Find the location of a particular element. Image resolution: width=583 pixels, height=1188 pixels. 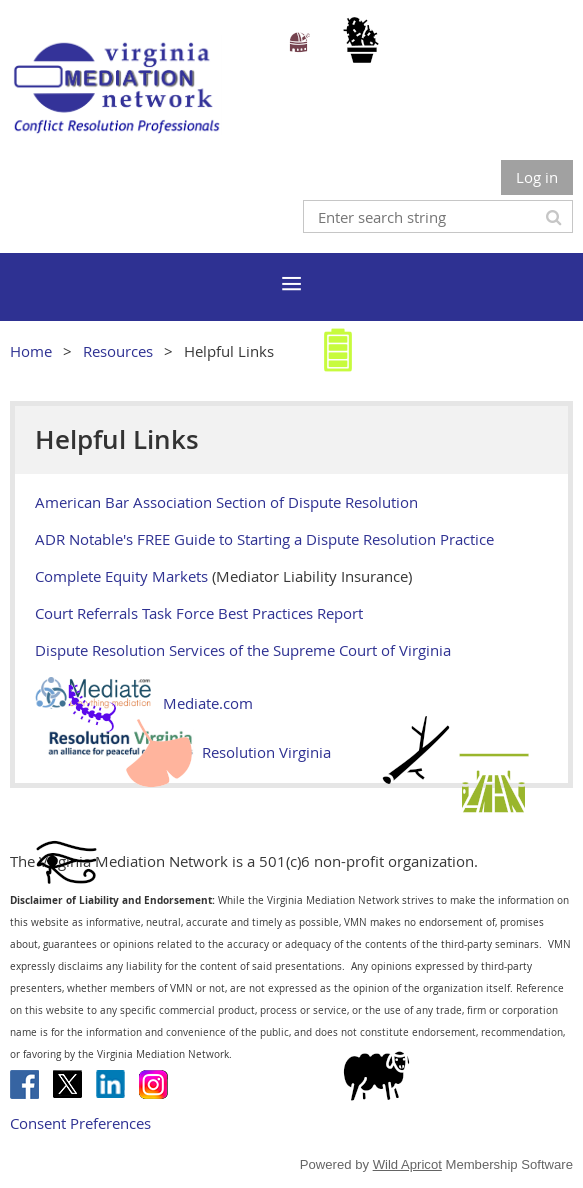

wooden pier or dock structure is located at coordinates (493, 778).